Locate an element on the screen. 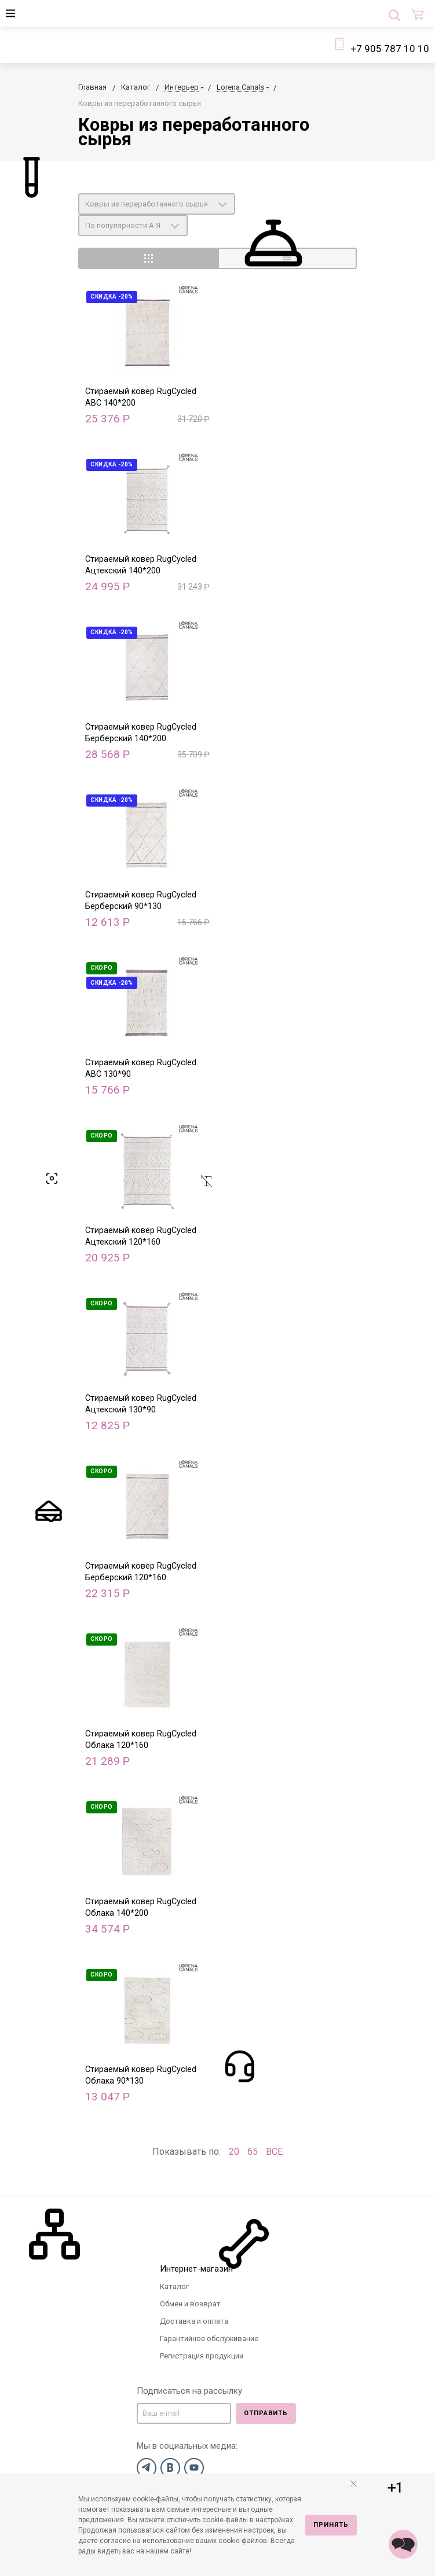 The image size is (435, 2576). access pet-related features or settings is located at coordinates (244, 2244).